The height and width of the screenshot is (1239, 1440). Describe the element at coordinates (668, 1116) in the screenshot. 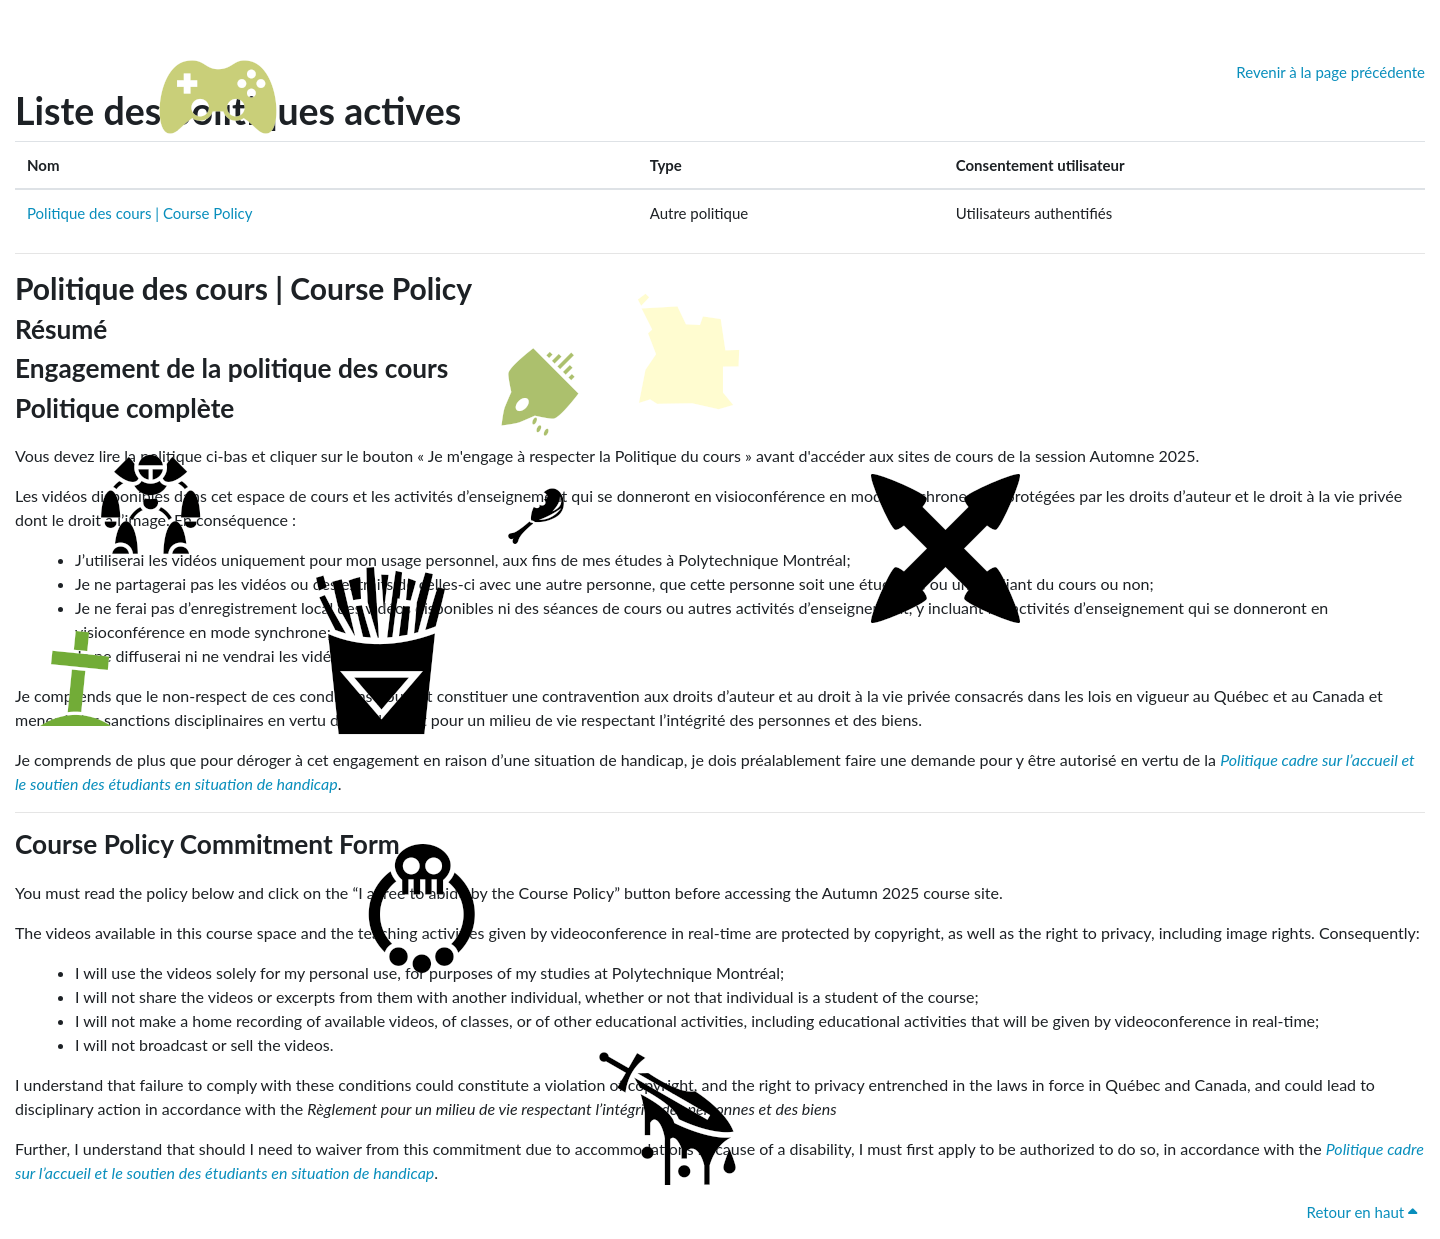

I see `indicates a critical hit or fatal attack in combat` at that location.